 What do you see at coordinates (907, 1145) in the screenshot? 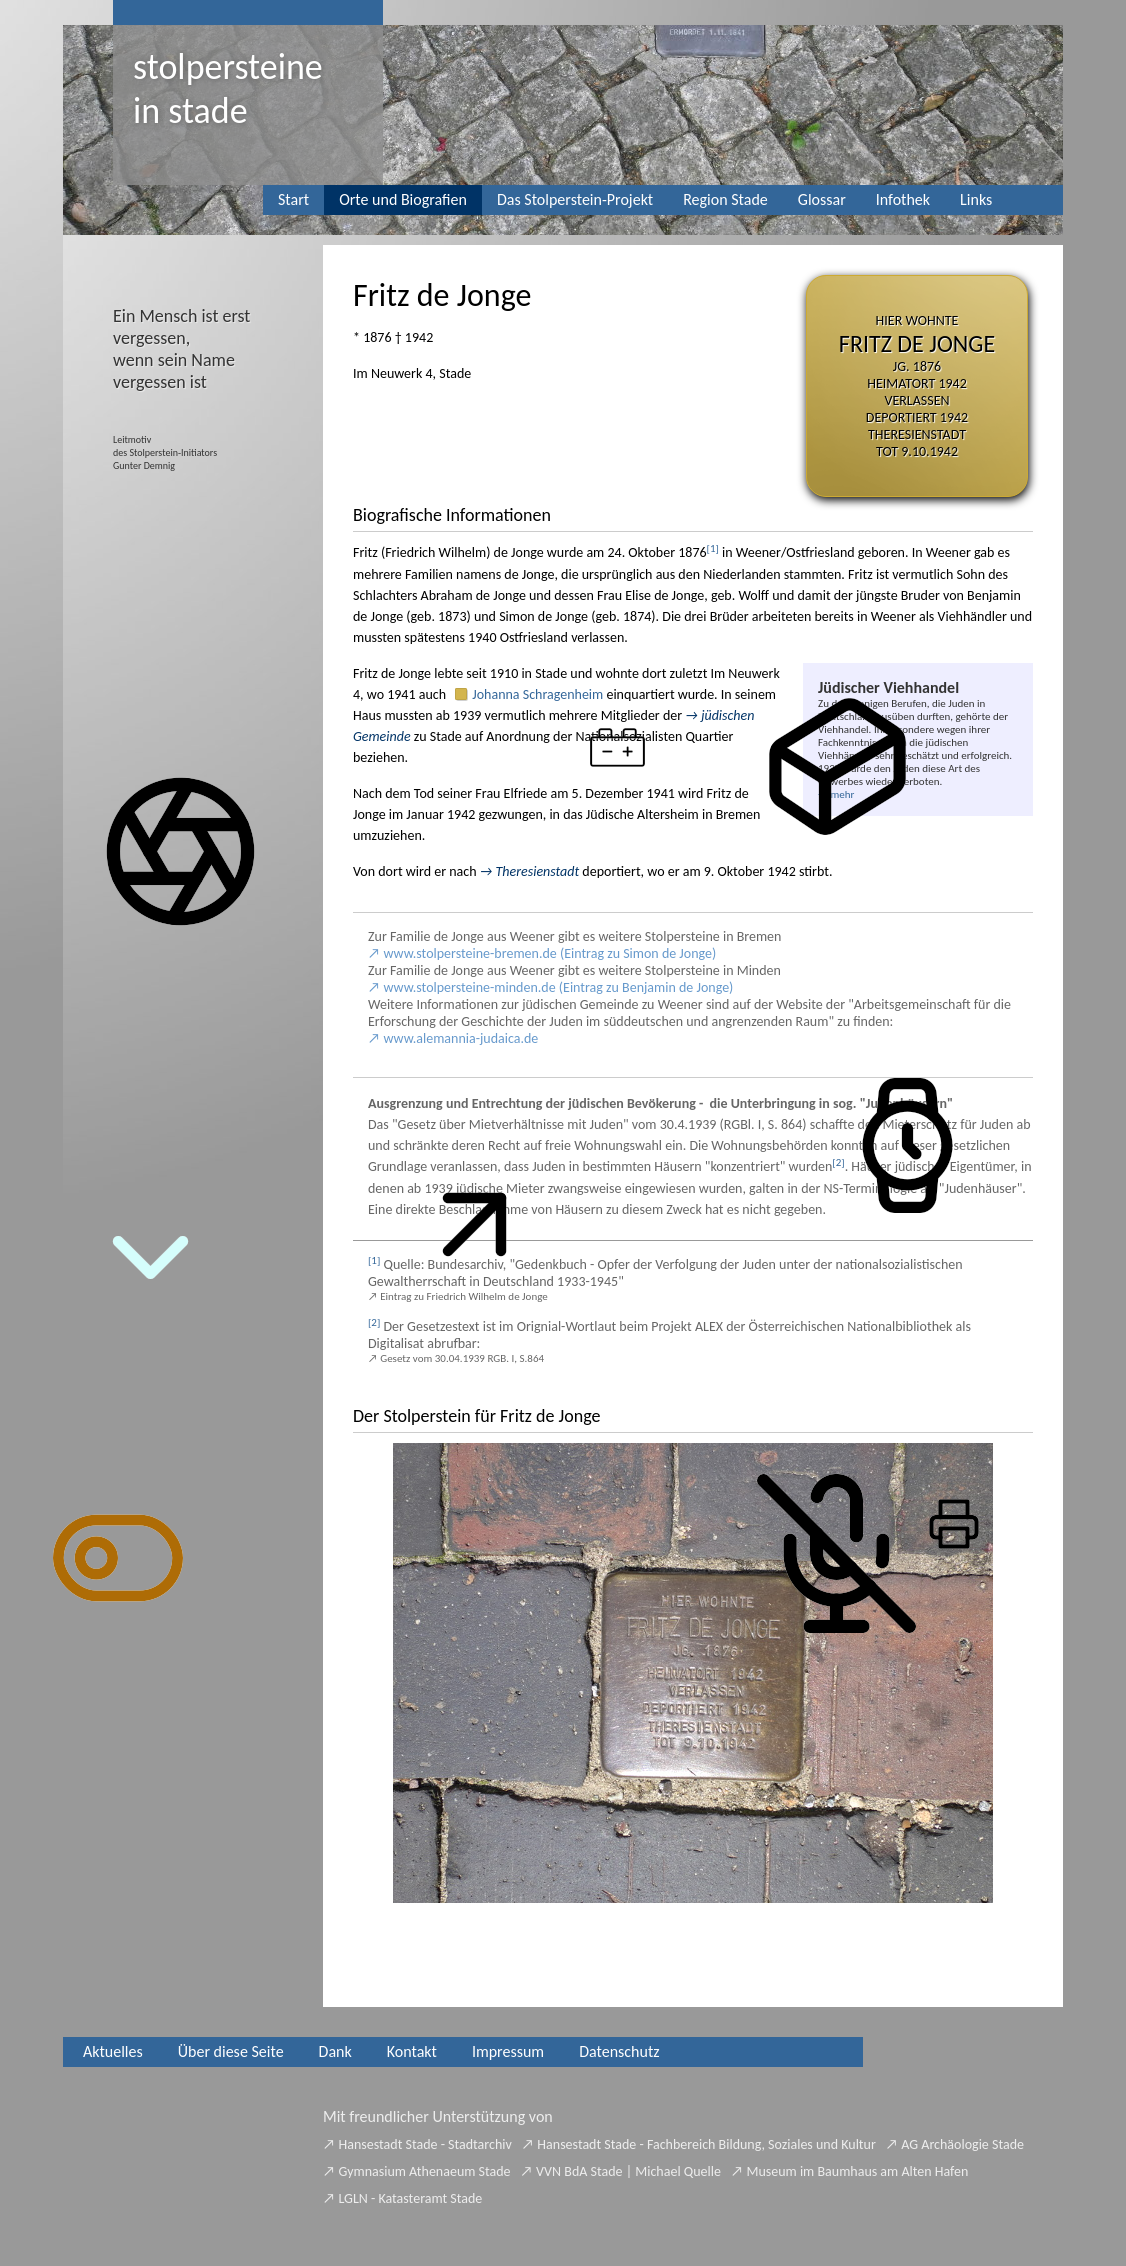
I see `view time or clock settings` at bounding box center [907, 1145].